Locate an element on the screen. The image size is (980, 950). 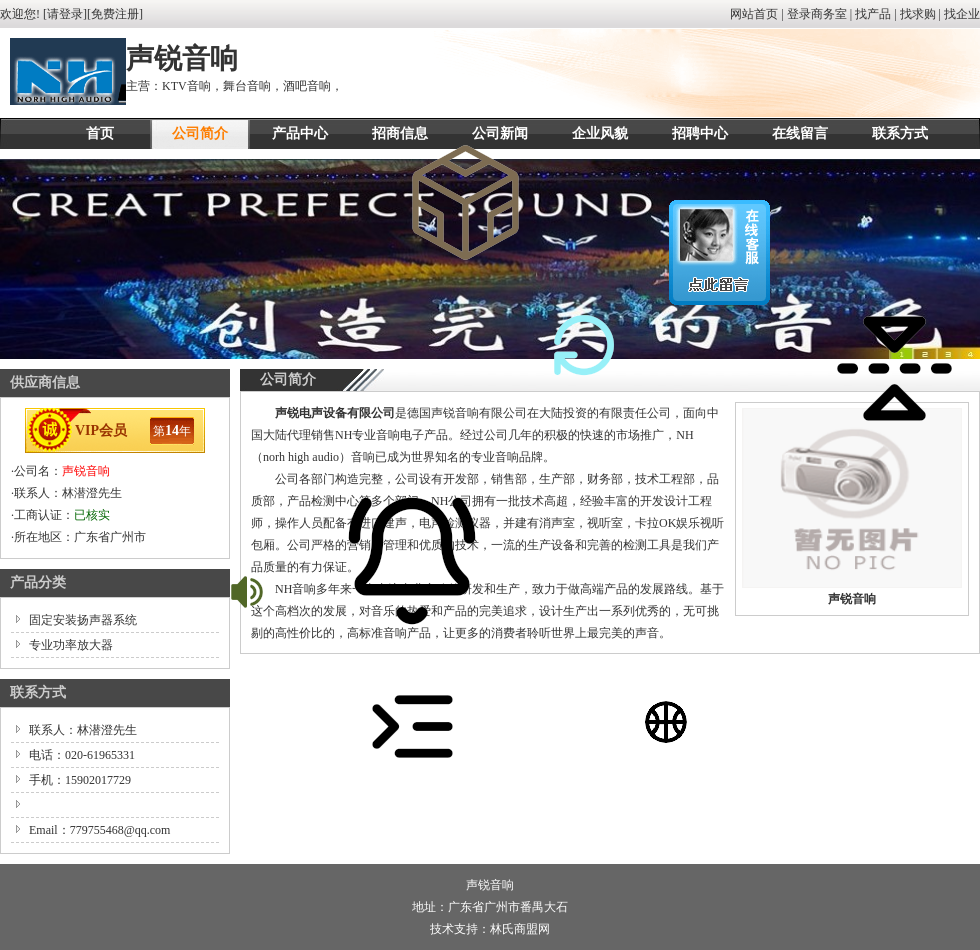
rotate image or content clockwise is located at coordinates (584, 345).